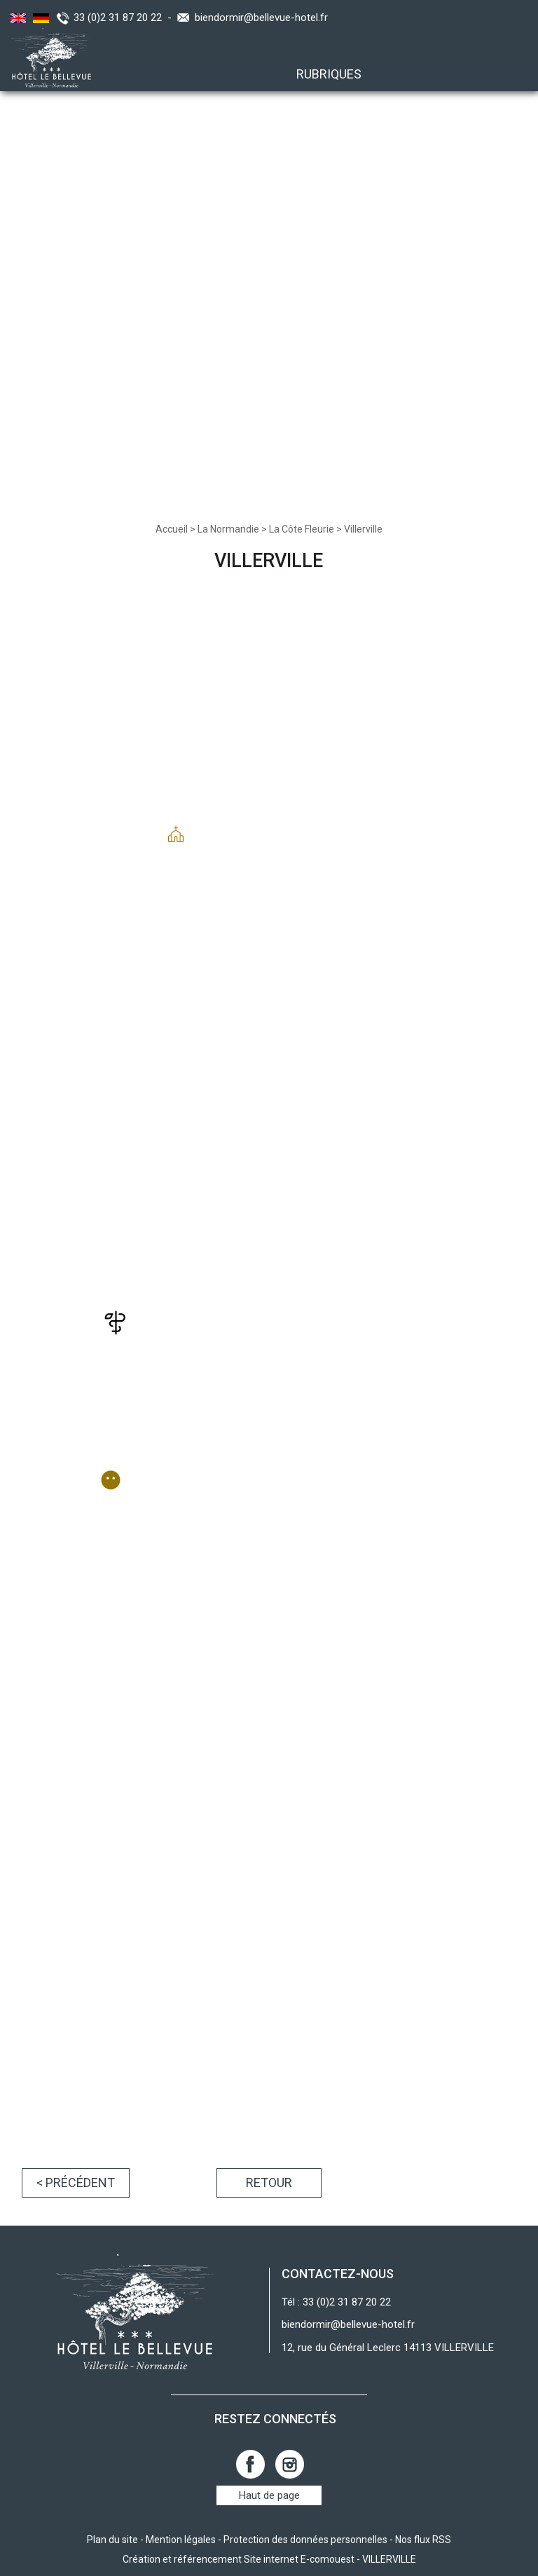  What do you see at coordinates (111, 1480) in the screenshot?
I see `indicates neutral or no feedback given` at bounding box center [111, 1480].